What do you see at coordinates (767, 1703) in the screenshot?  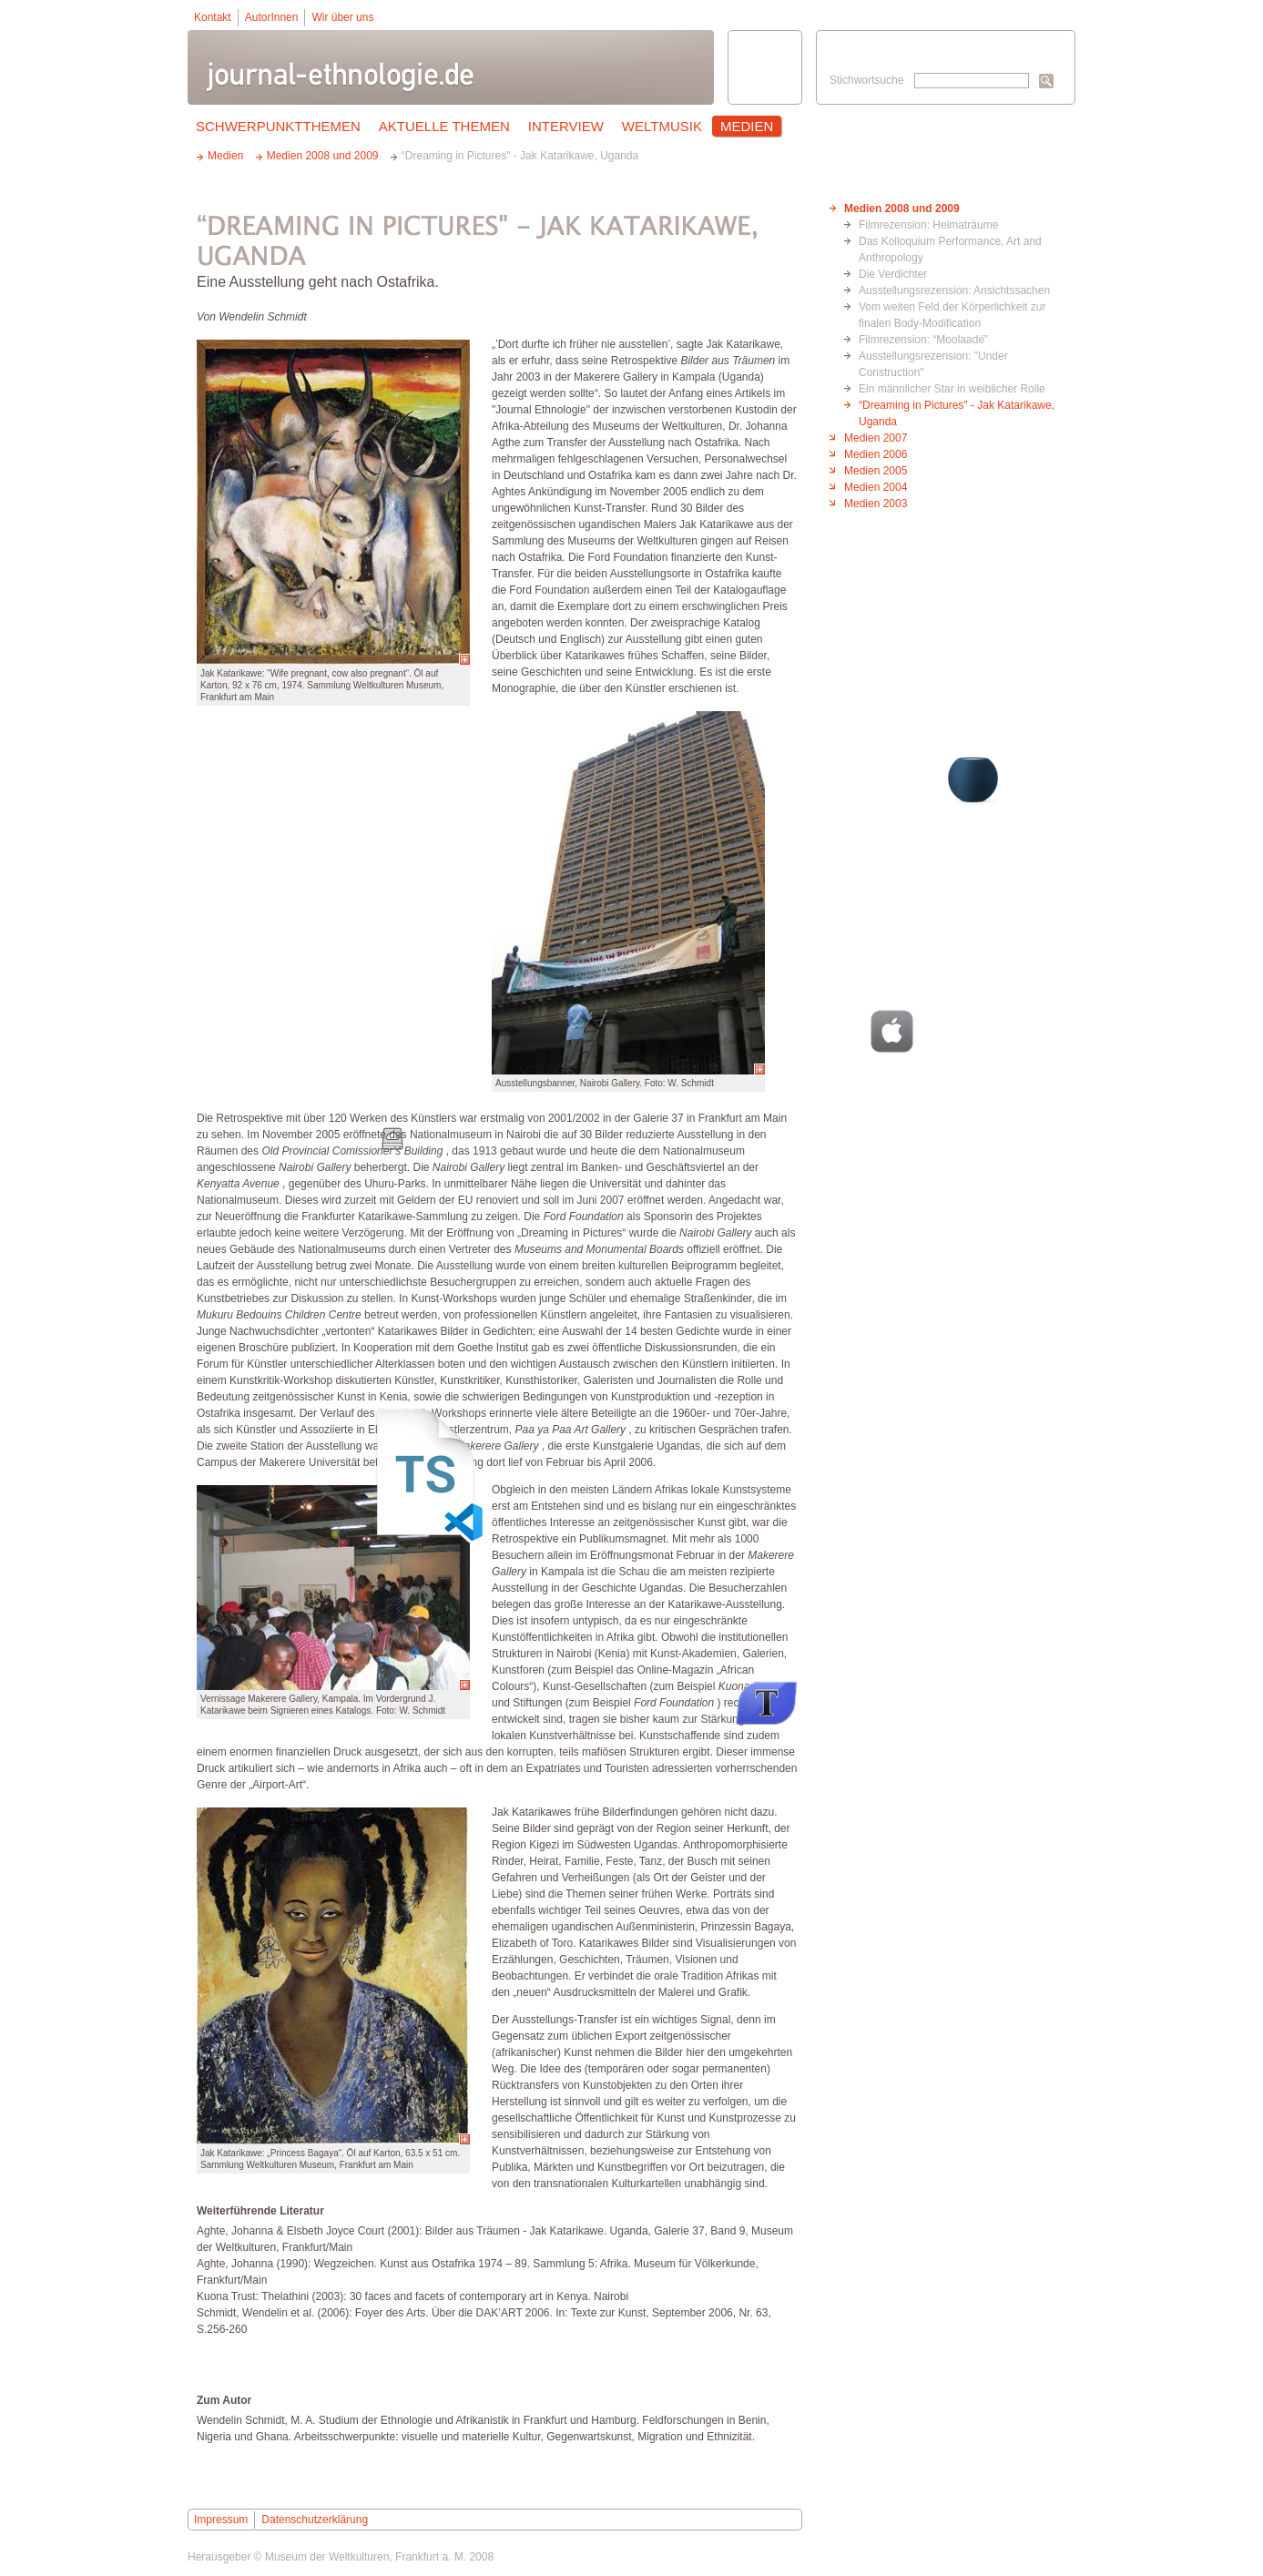 I see `access text style library in iMovie` at bounding box center [767, 1703].